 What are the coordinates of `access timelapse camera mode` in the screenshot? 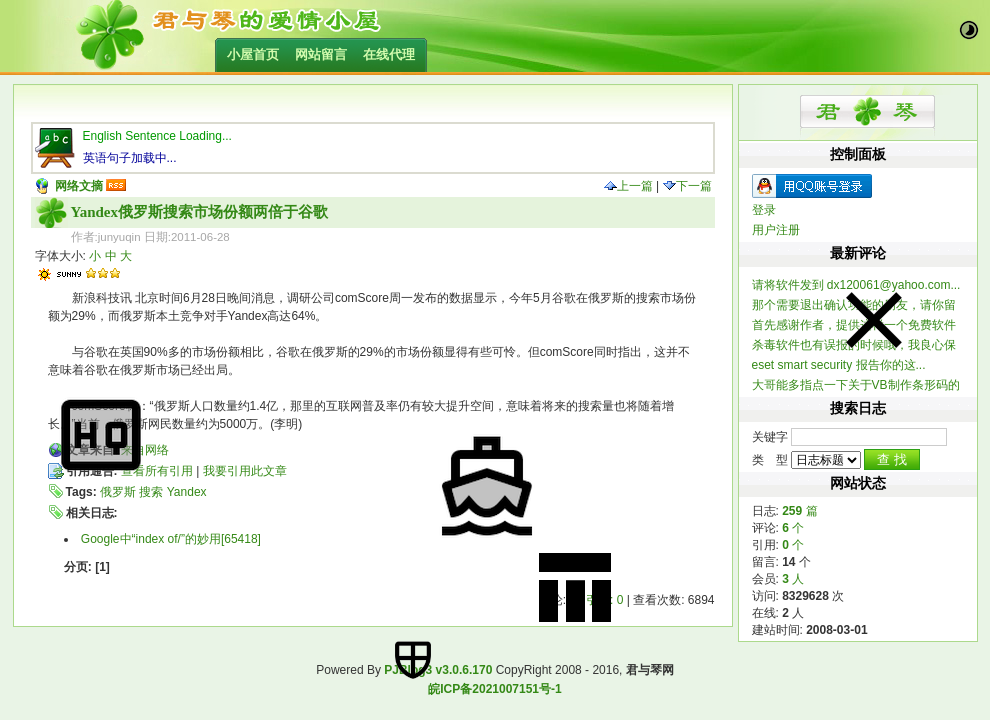 It's located at (969, 30).